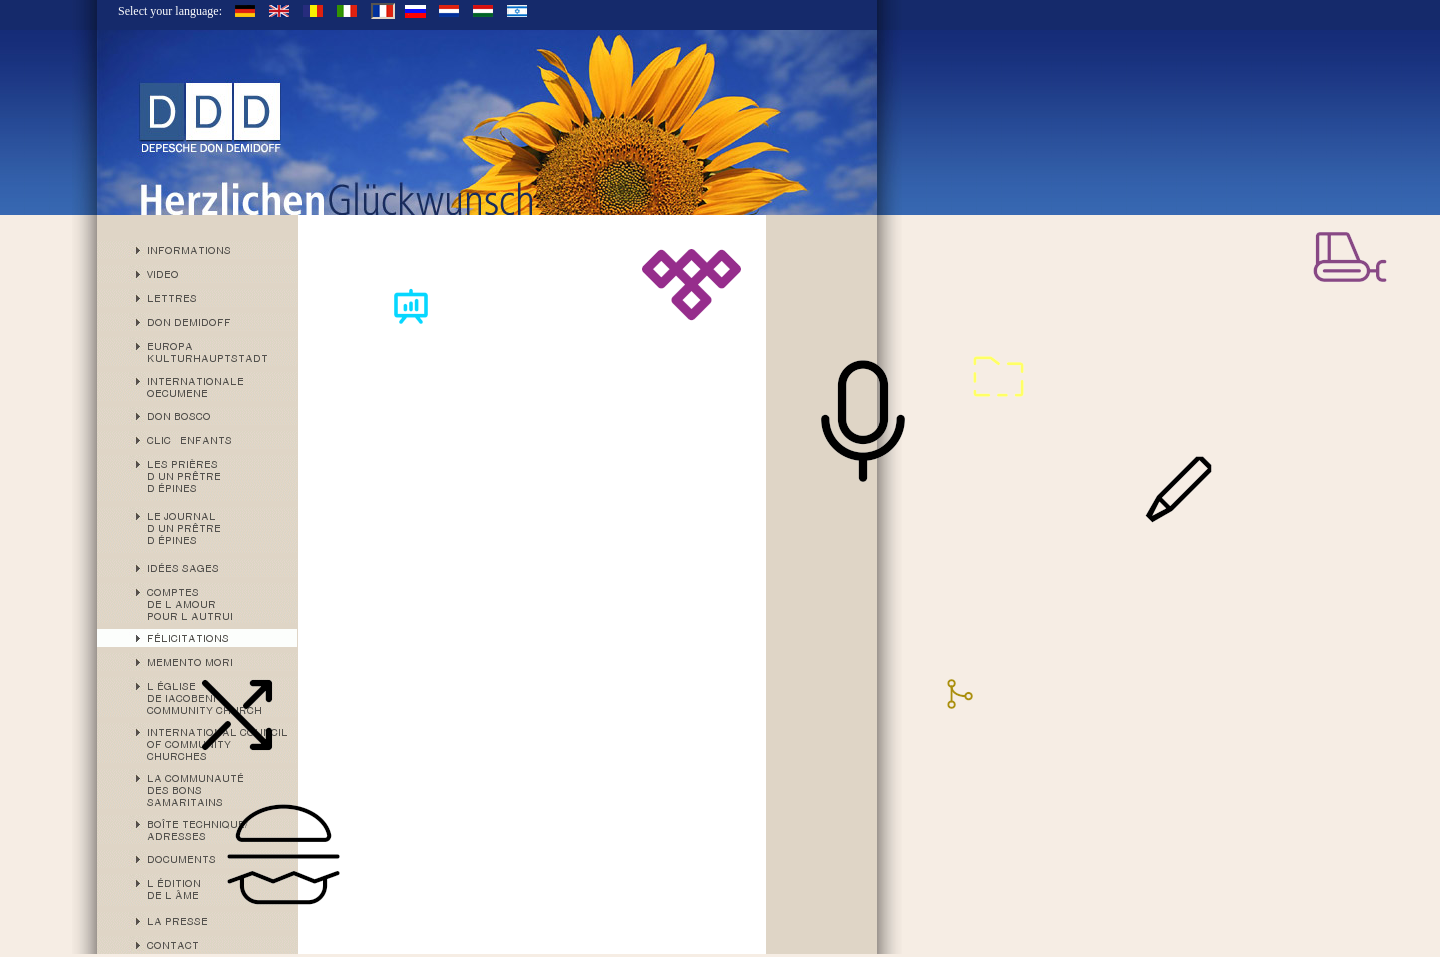 The image size is (1440, 957). What do you see at coordinates (998, 375) in the screenshot?
I see `create a new folder` at bounding box center [998, 375].